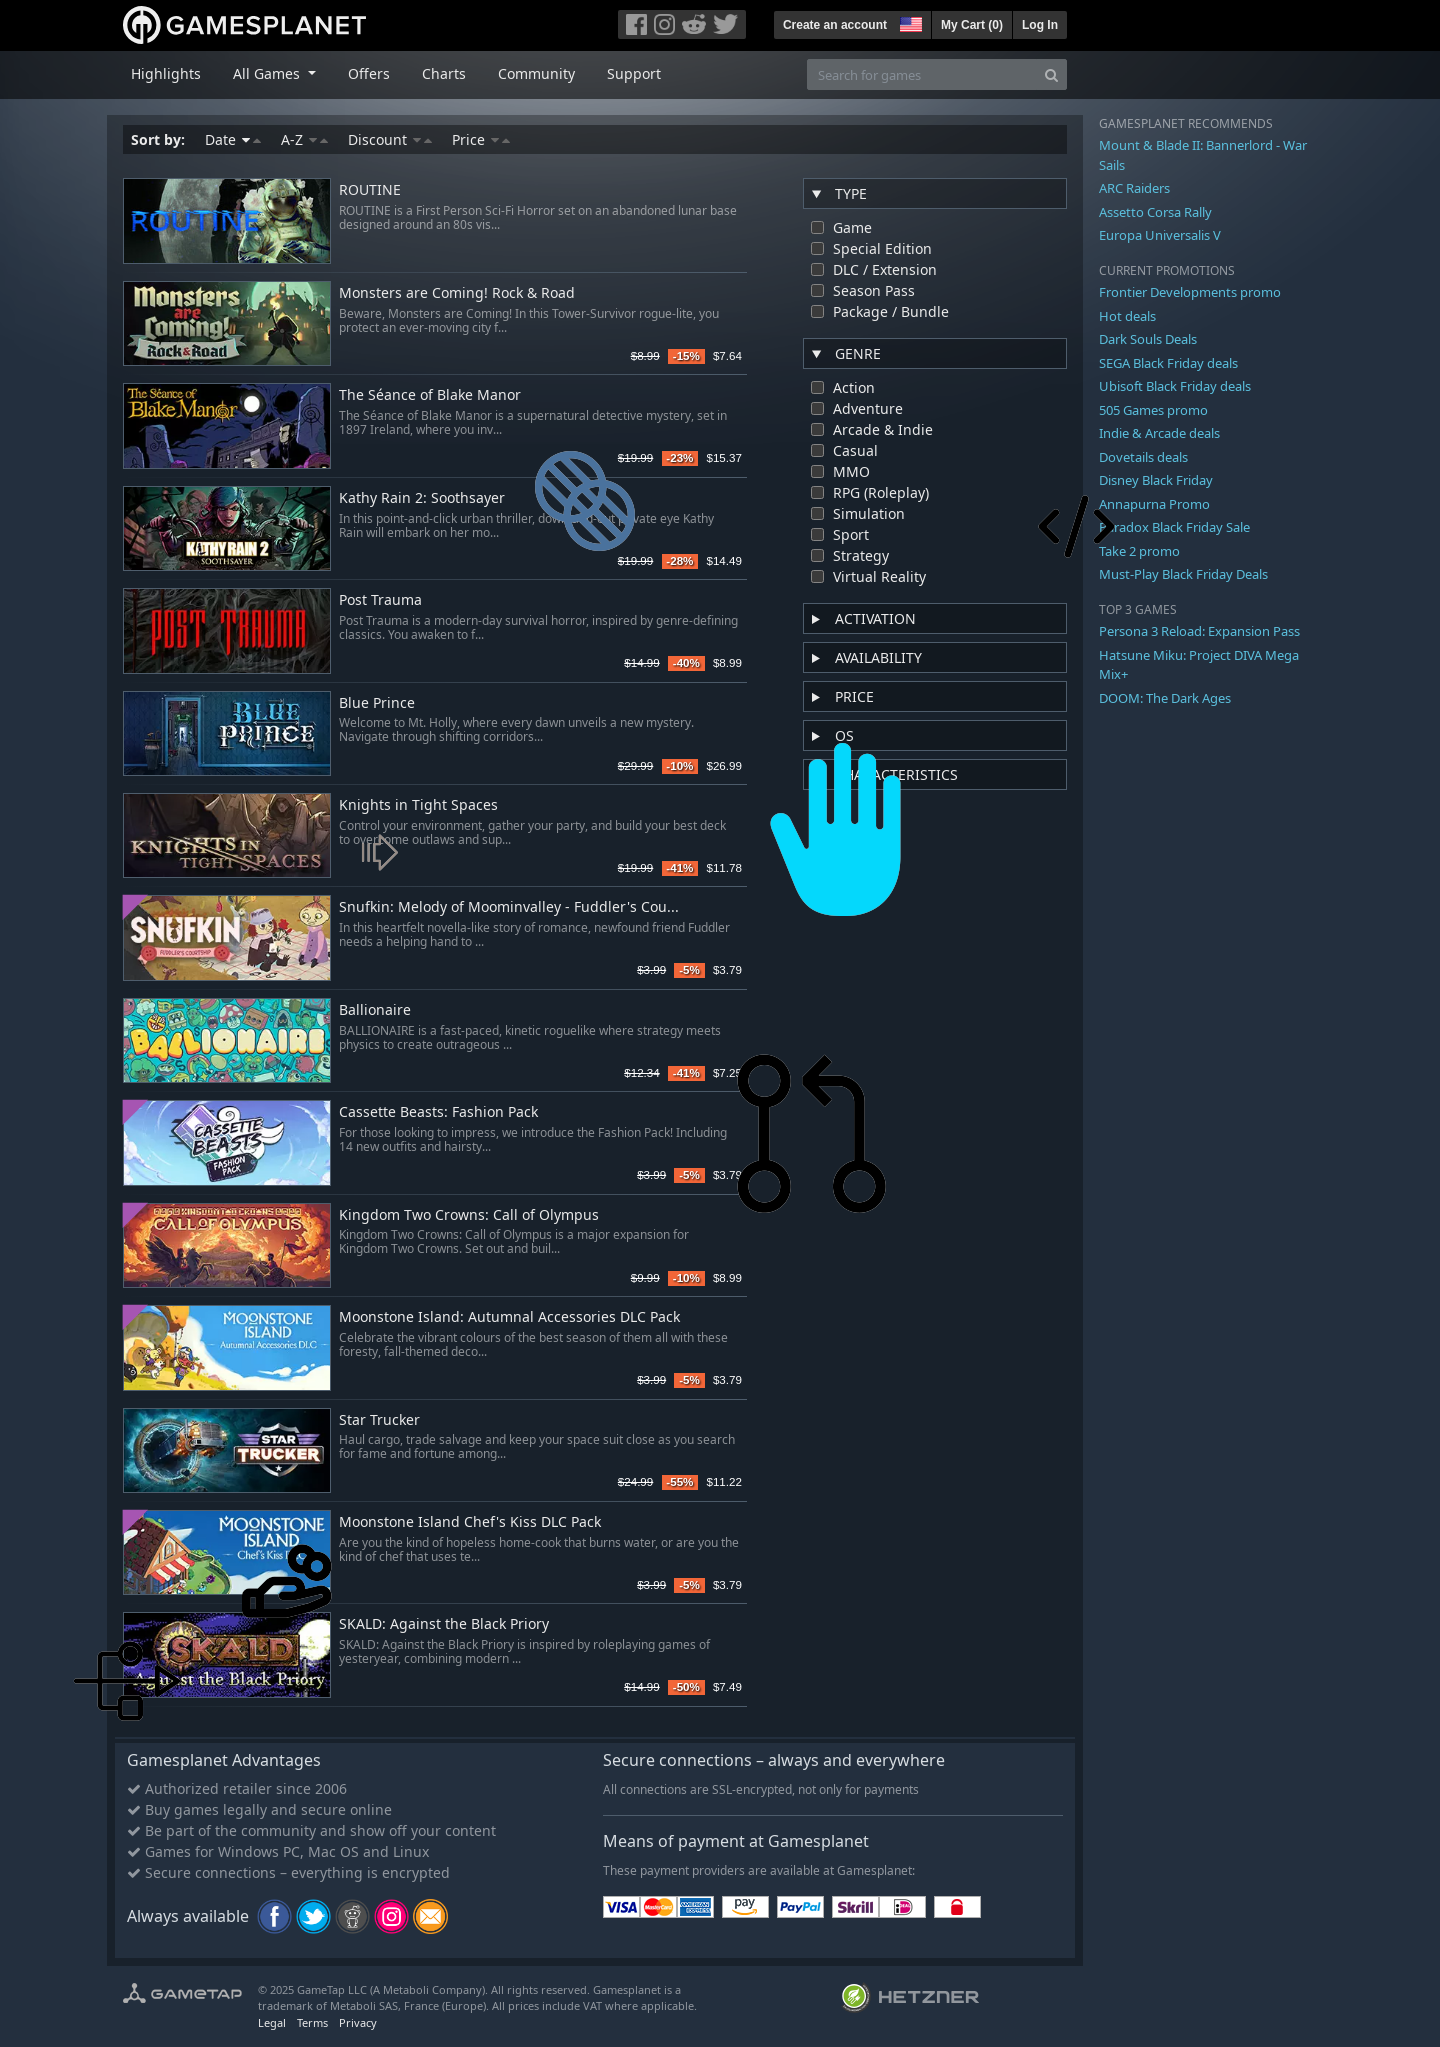 Image resolution: width=1440 pixels, height=2047 pixels. What do you see at coordinates (289, 1584) in the screenshot?
I see `make a payment or donation` at bounding box center [289, 1584].